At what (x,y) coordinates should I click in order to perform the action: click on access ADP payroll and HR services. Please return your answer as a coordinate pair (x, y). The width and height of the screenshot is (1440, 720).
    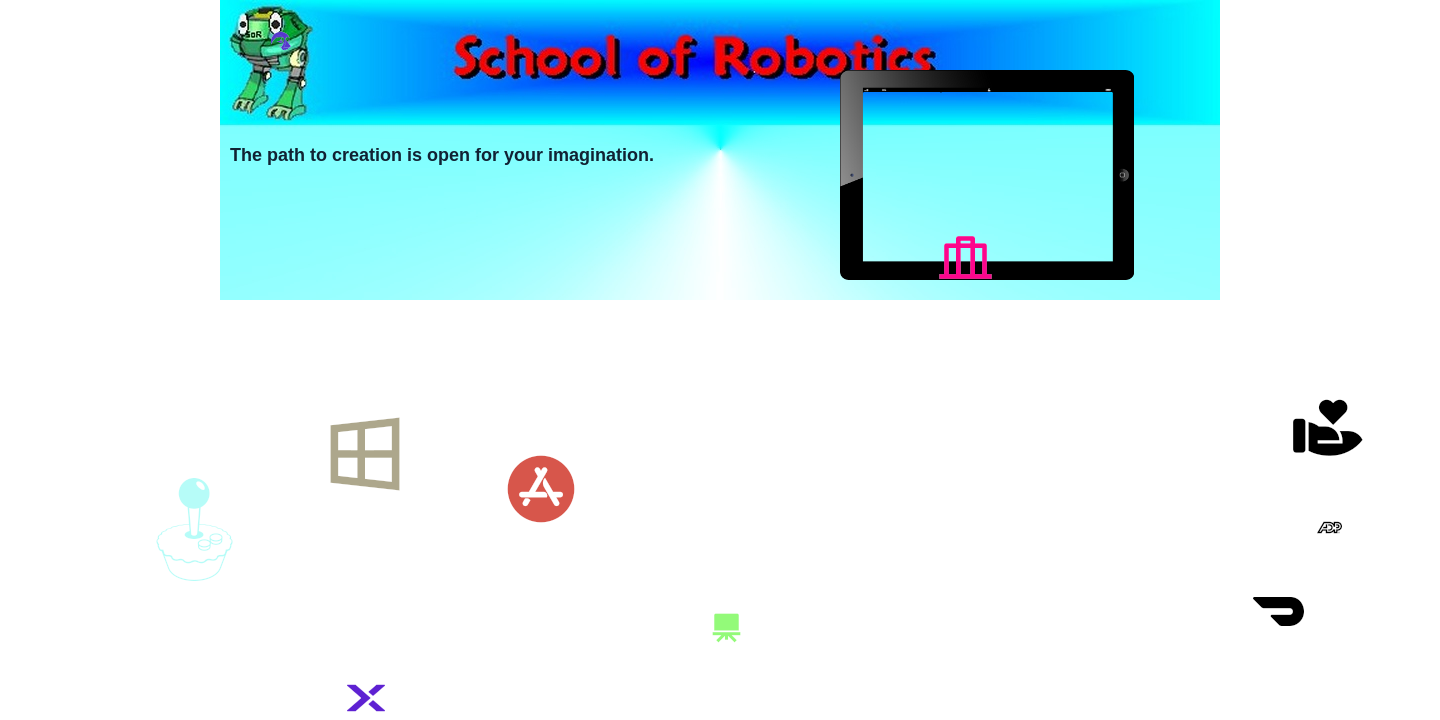
    Looking at the image, I should click on (1329, 527).